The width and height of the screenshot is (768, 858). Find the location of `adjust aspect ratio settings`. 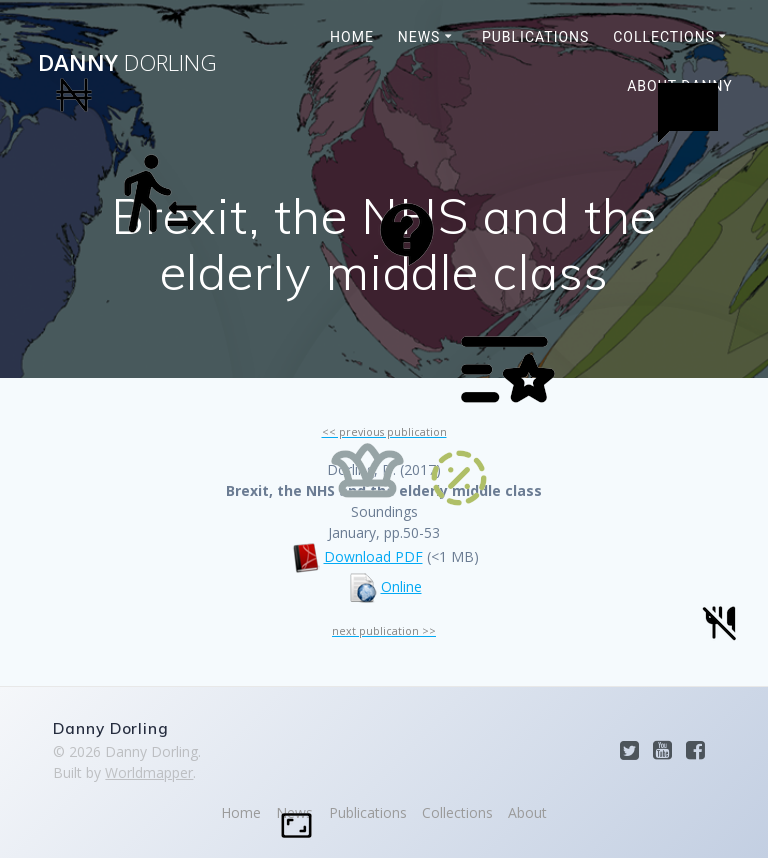

adjust aspect ratio settings is located at coordinates (296, 825).